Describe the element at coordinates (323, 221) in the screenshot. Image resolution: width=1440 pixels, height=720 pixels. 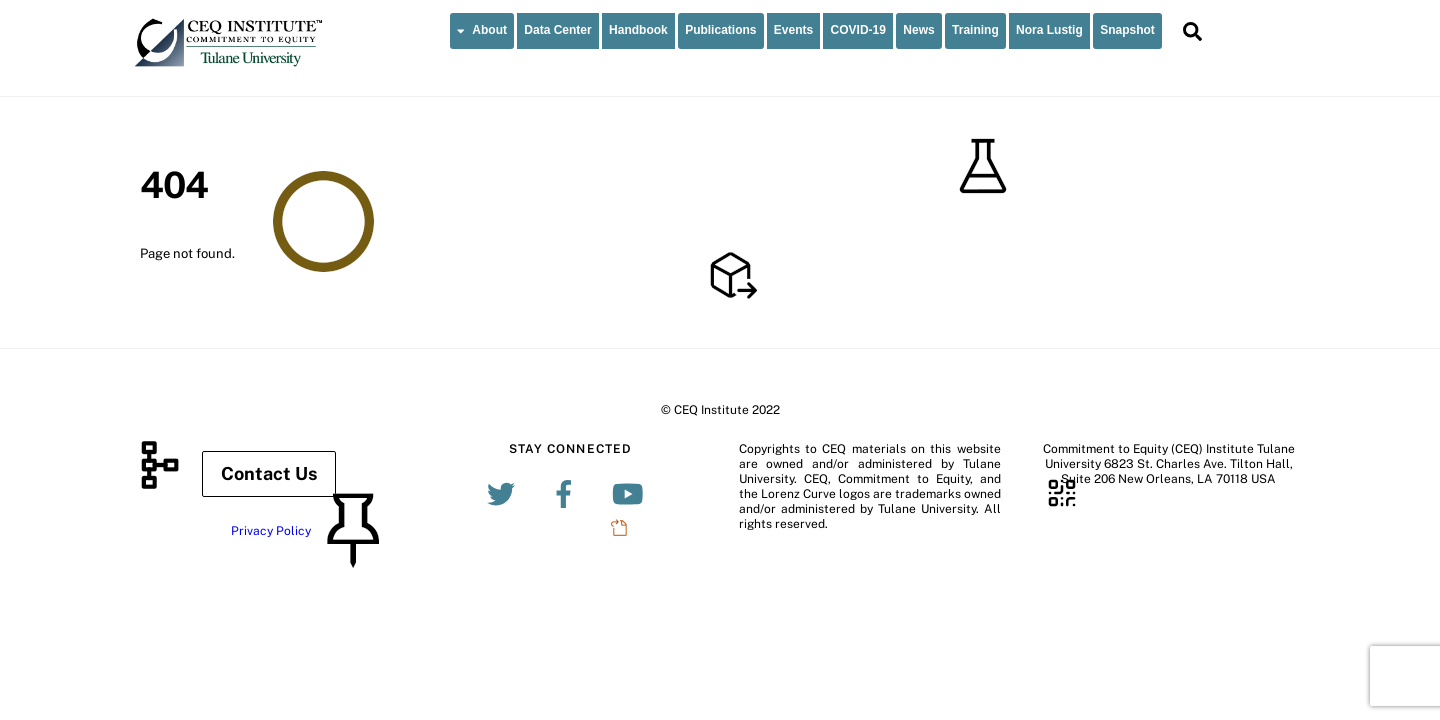
I see `unselected radio button or checkbox option` at that location.